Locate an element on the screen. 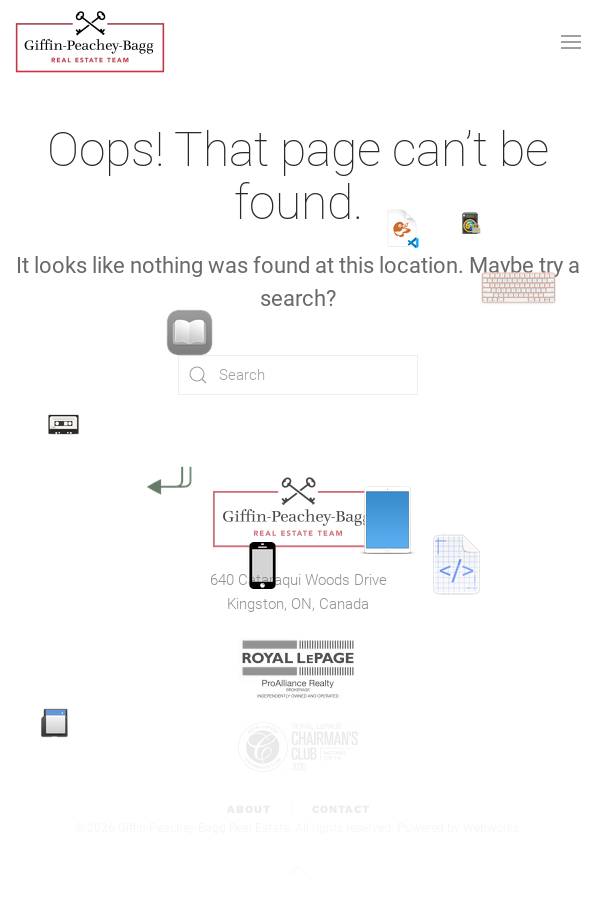 The width and height of the screenshot is (596, 921). connect a bluetooth keyboard is located at coordinates (518, 287).